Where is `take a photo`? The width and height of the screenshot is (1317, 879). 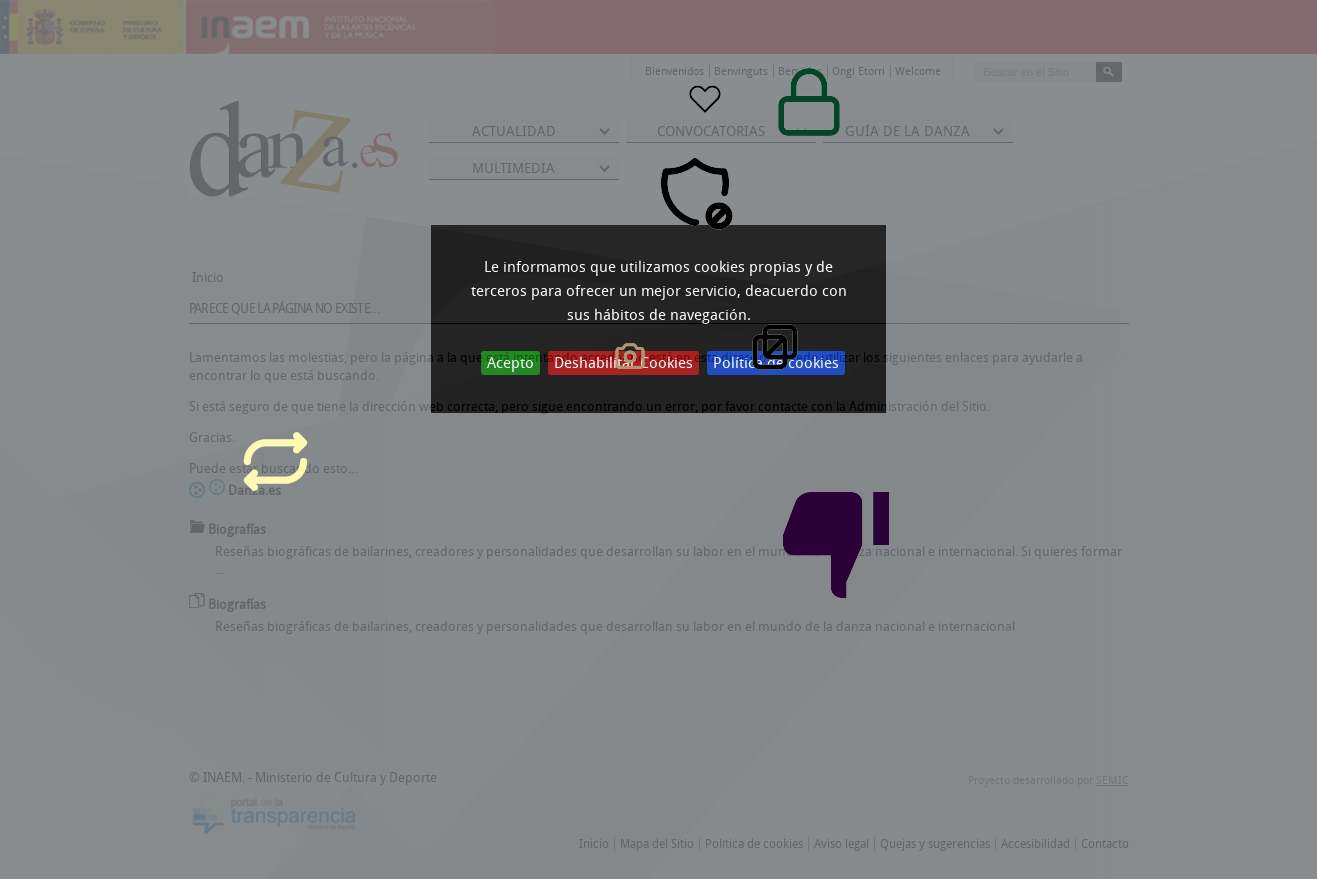
take a photo is located at coordinates (630, 356).